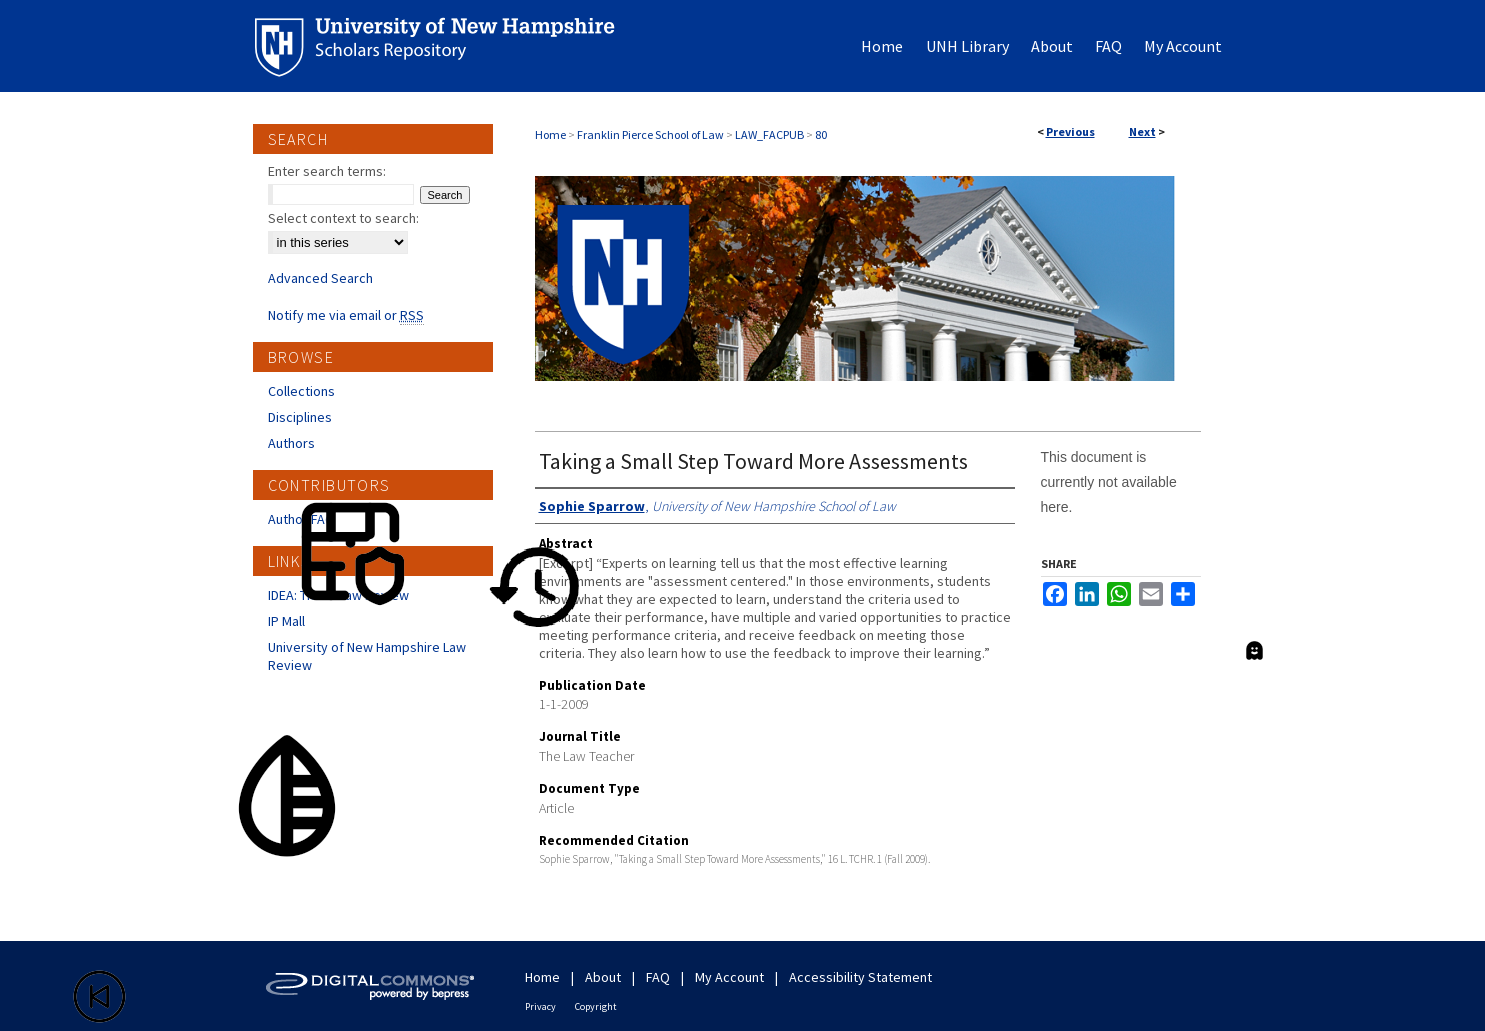 This screenshot has height=1031, width=1485. I want to click on adjust water or humidity level, so click(287, 800).